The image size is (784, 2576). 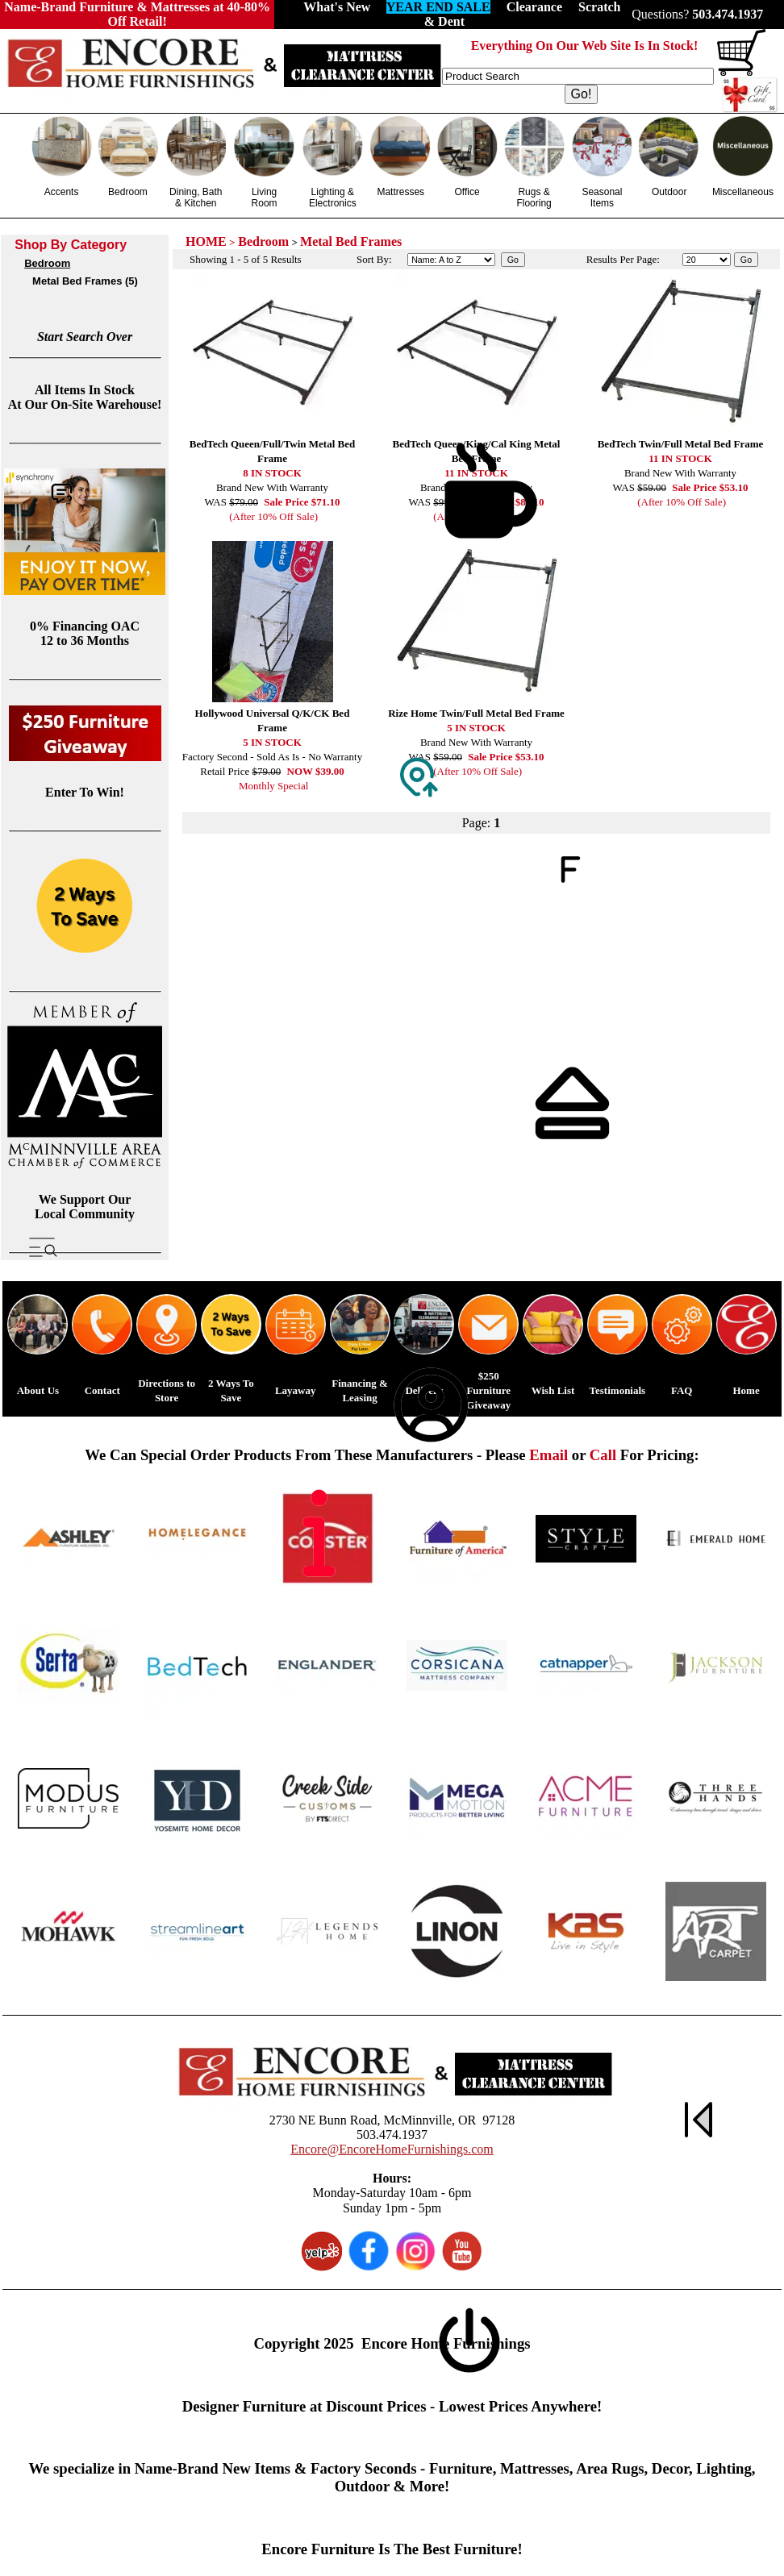 I want to click on access help or FAQ chat, so click(x=61, y=493).